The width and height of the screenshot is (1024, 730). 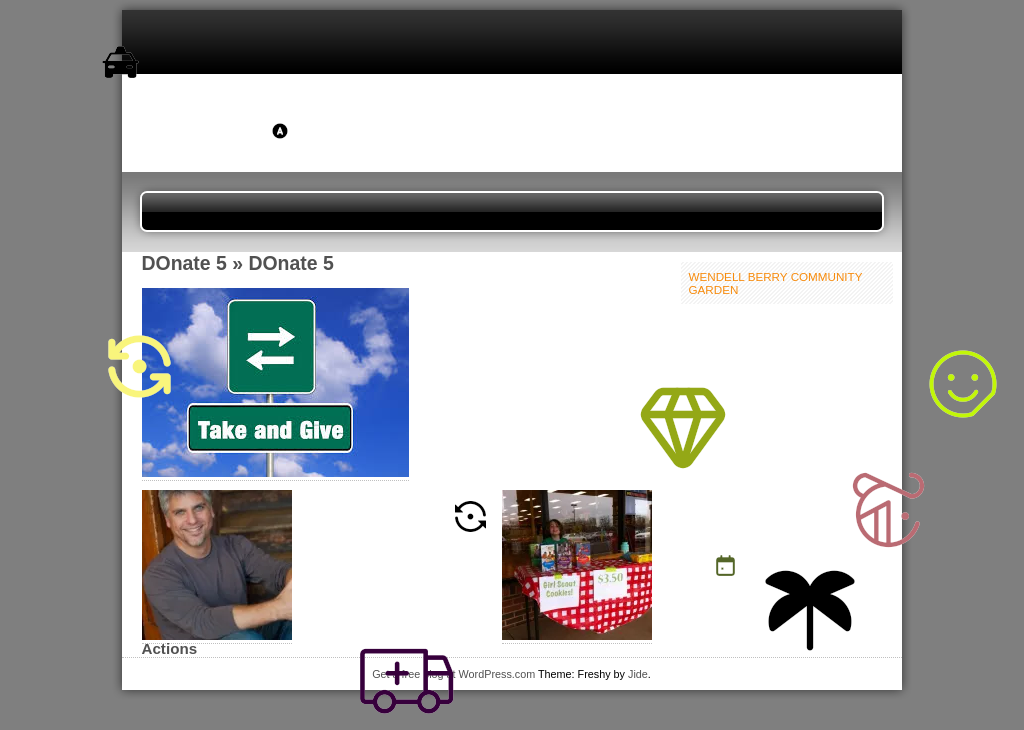 What do you see at coordinates (963, 384) in the screenshot?
I see `add a sticker to your message` at bounding box center [963, 384].